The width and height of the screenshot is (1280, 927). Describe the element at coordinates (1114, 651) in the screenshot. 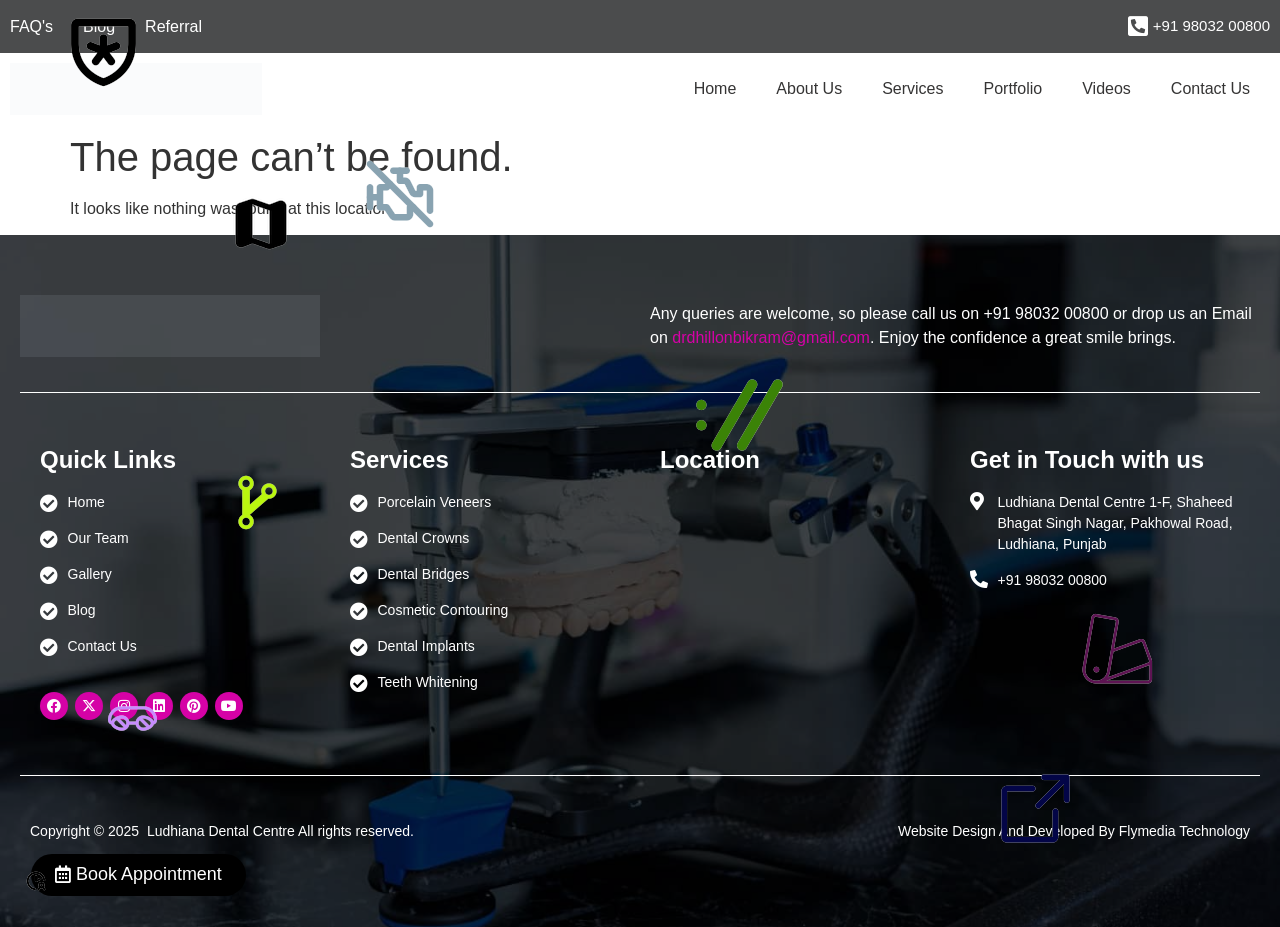

I see `access color palette or theme options` at that location.